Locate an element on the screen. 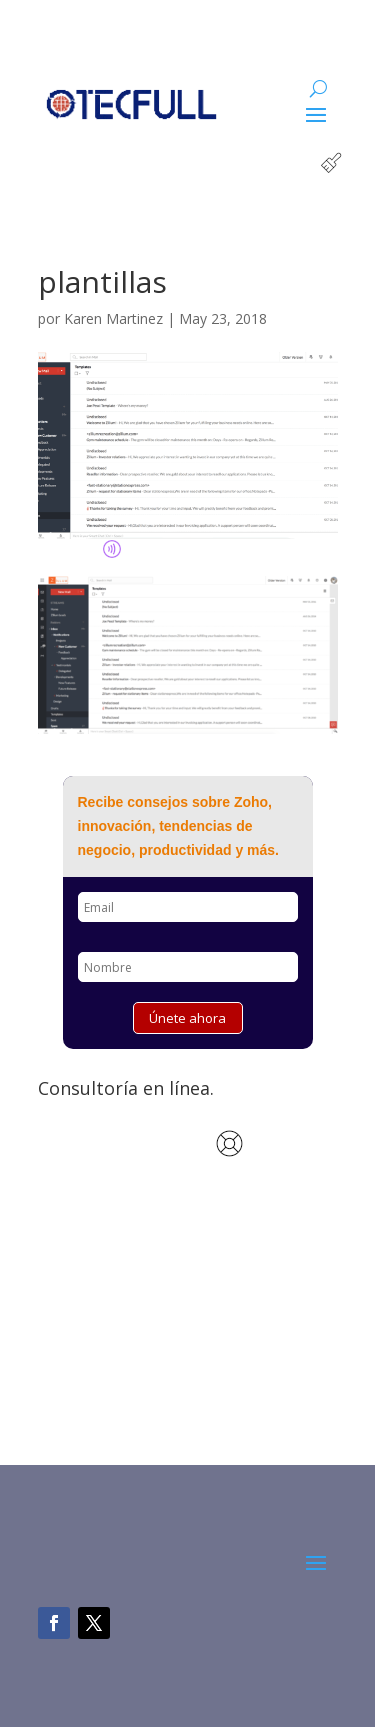 This screenshot has width=375, height=1727. tap to pay with contactless payment is located at coordinates (112, 549).